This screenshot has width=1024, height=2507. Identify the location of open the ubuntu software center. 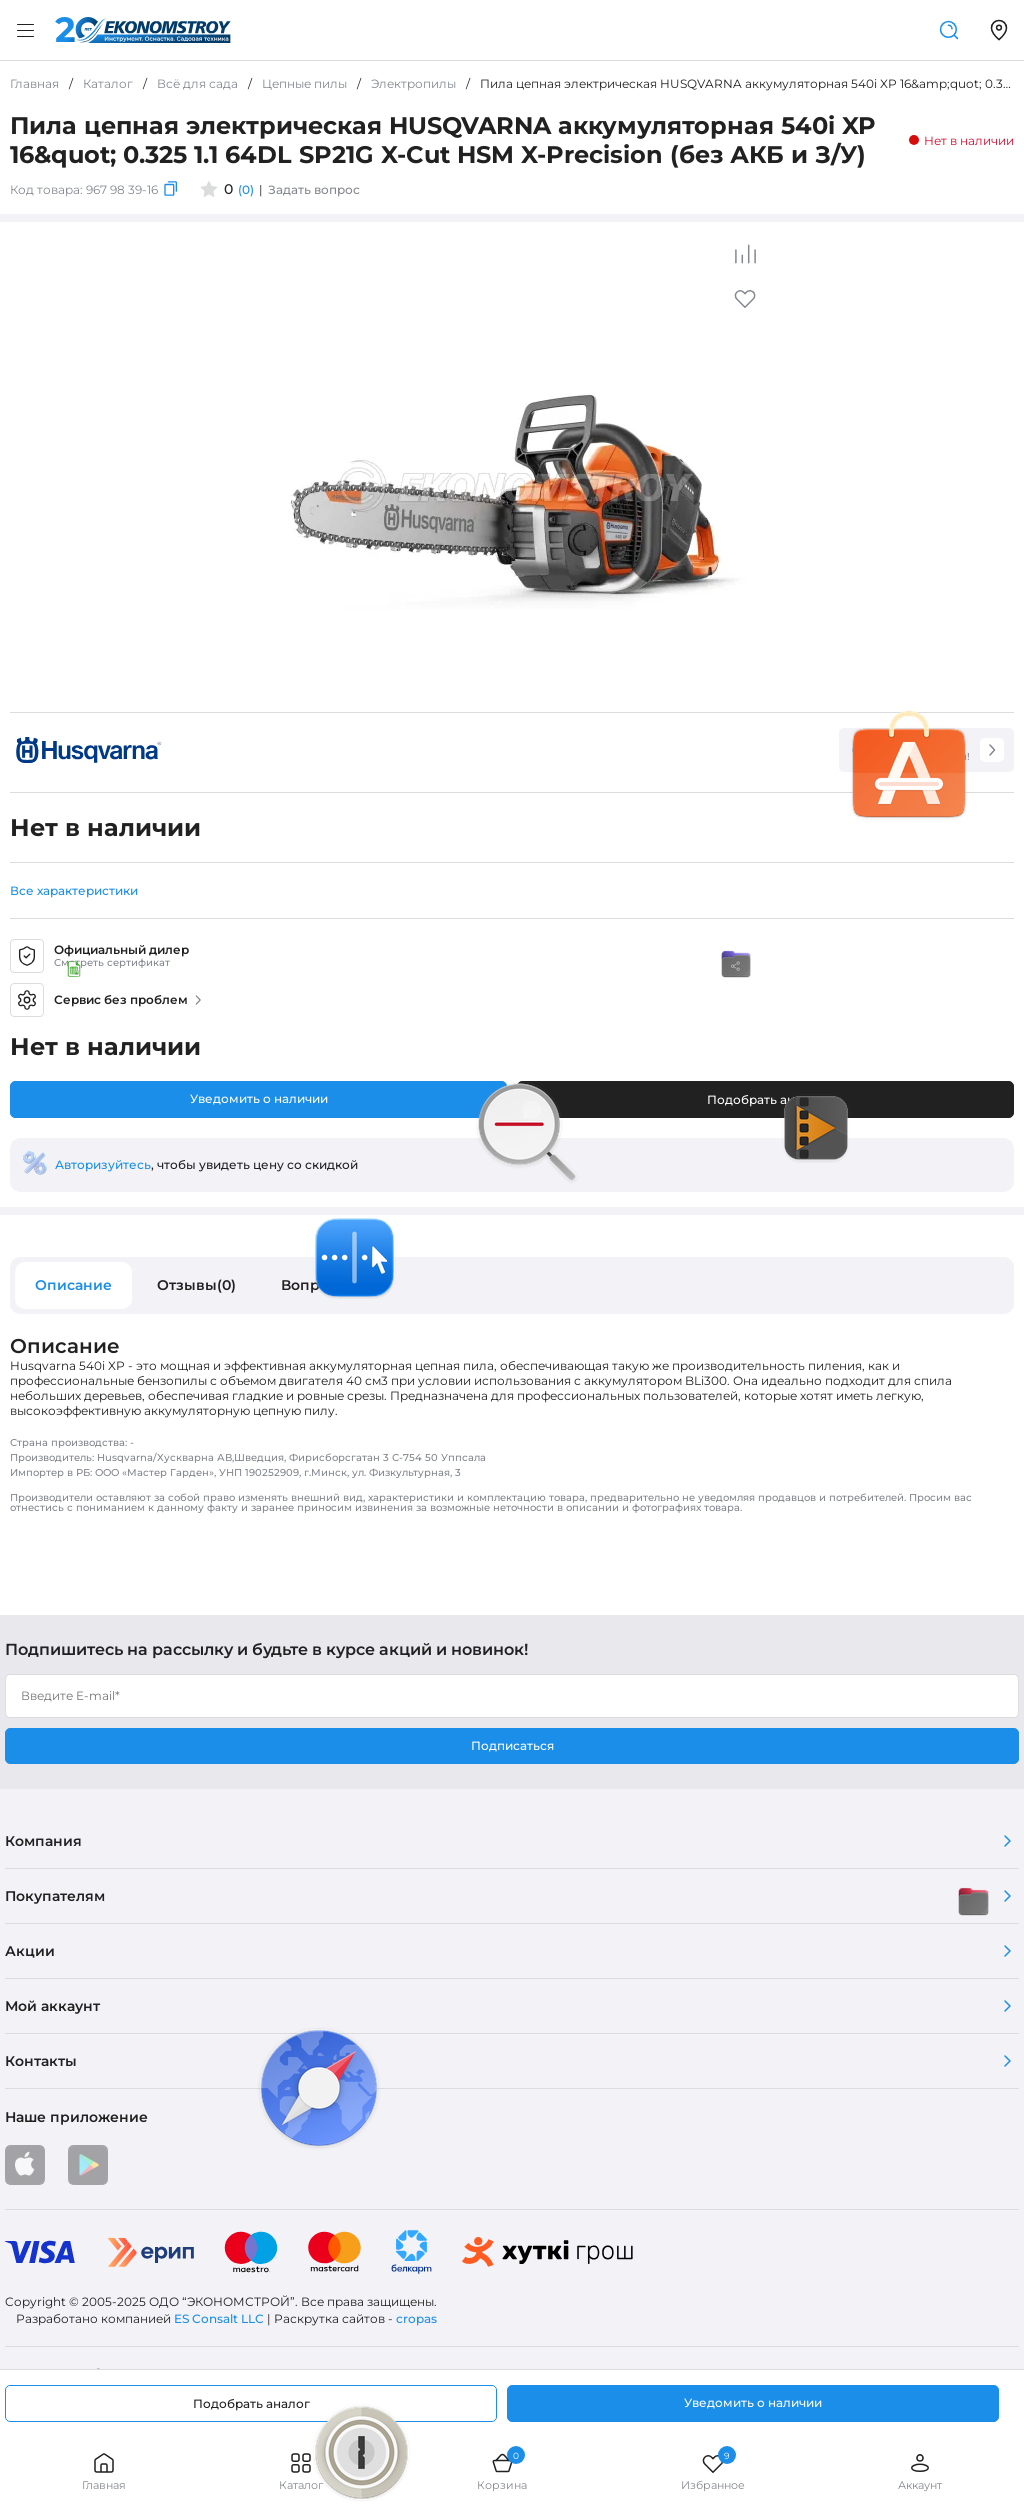
(909, 773).